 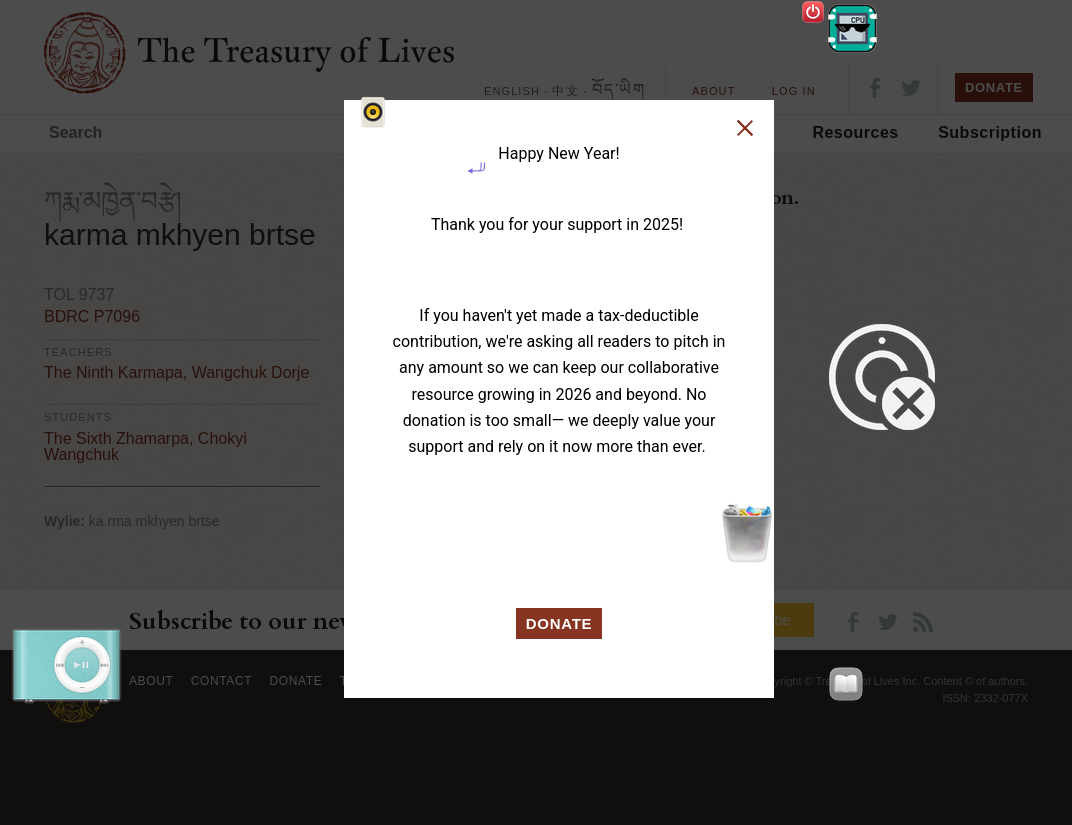 What do you see at coordinates (813, 12) in the screenshot?
I see `shut down or power off the device` at bounding box center [813, 12].